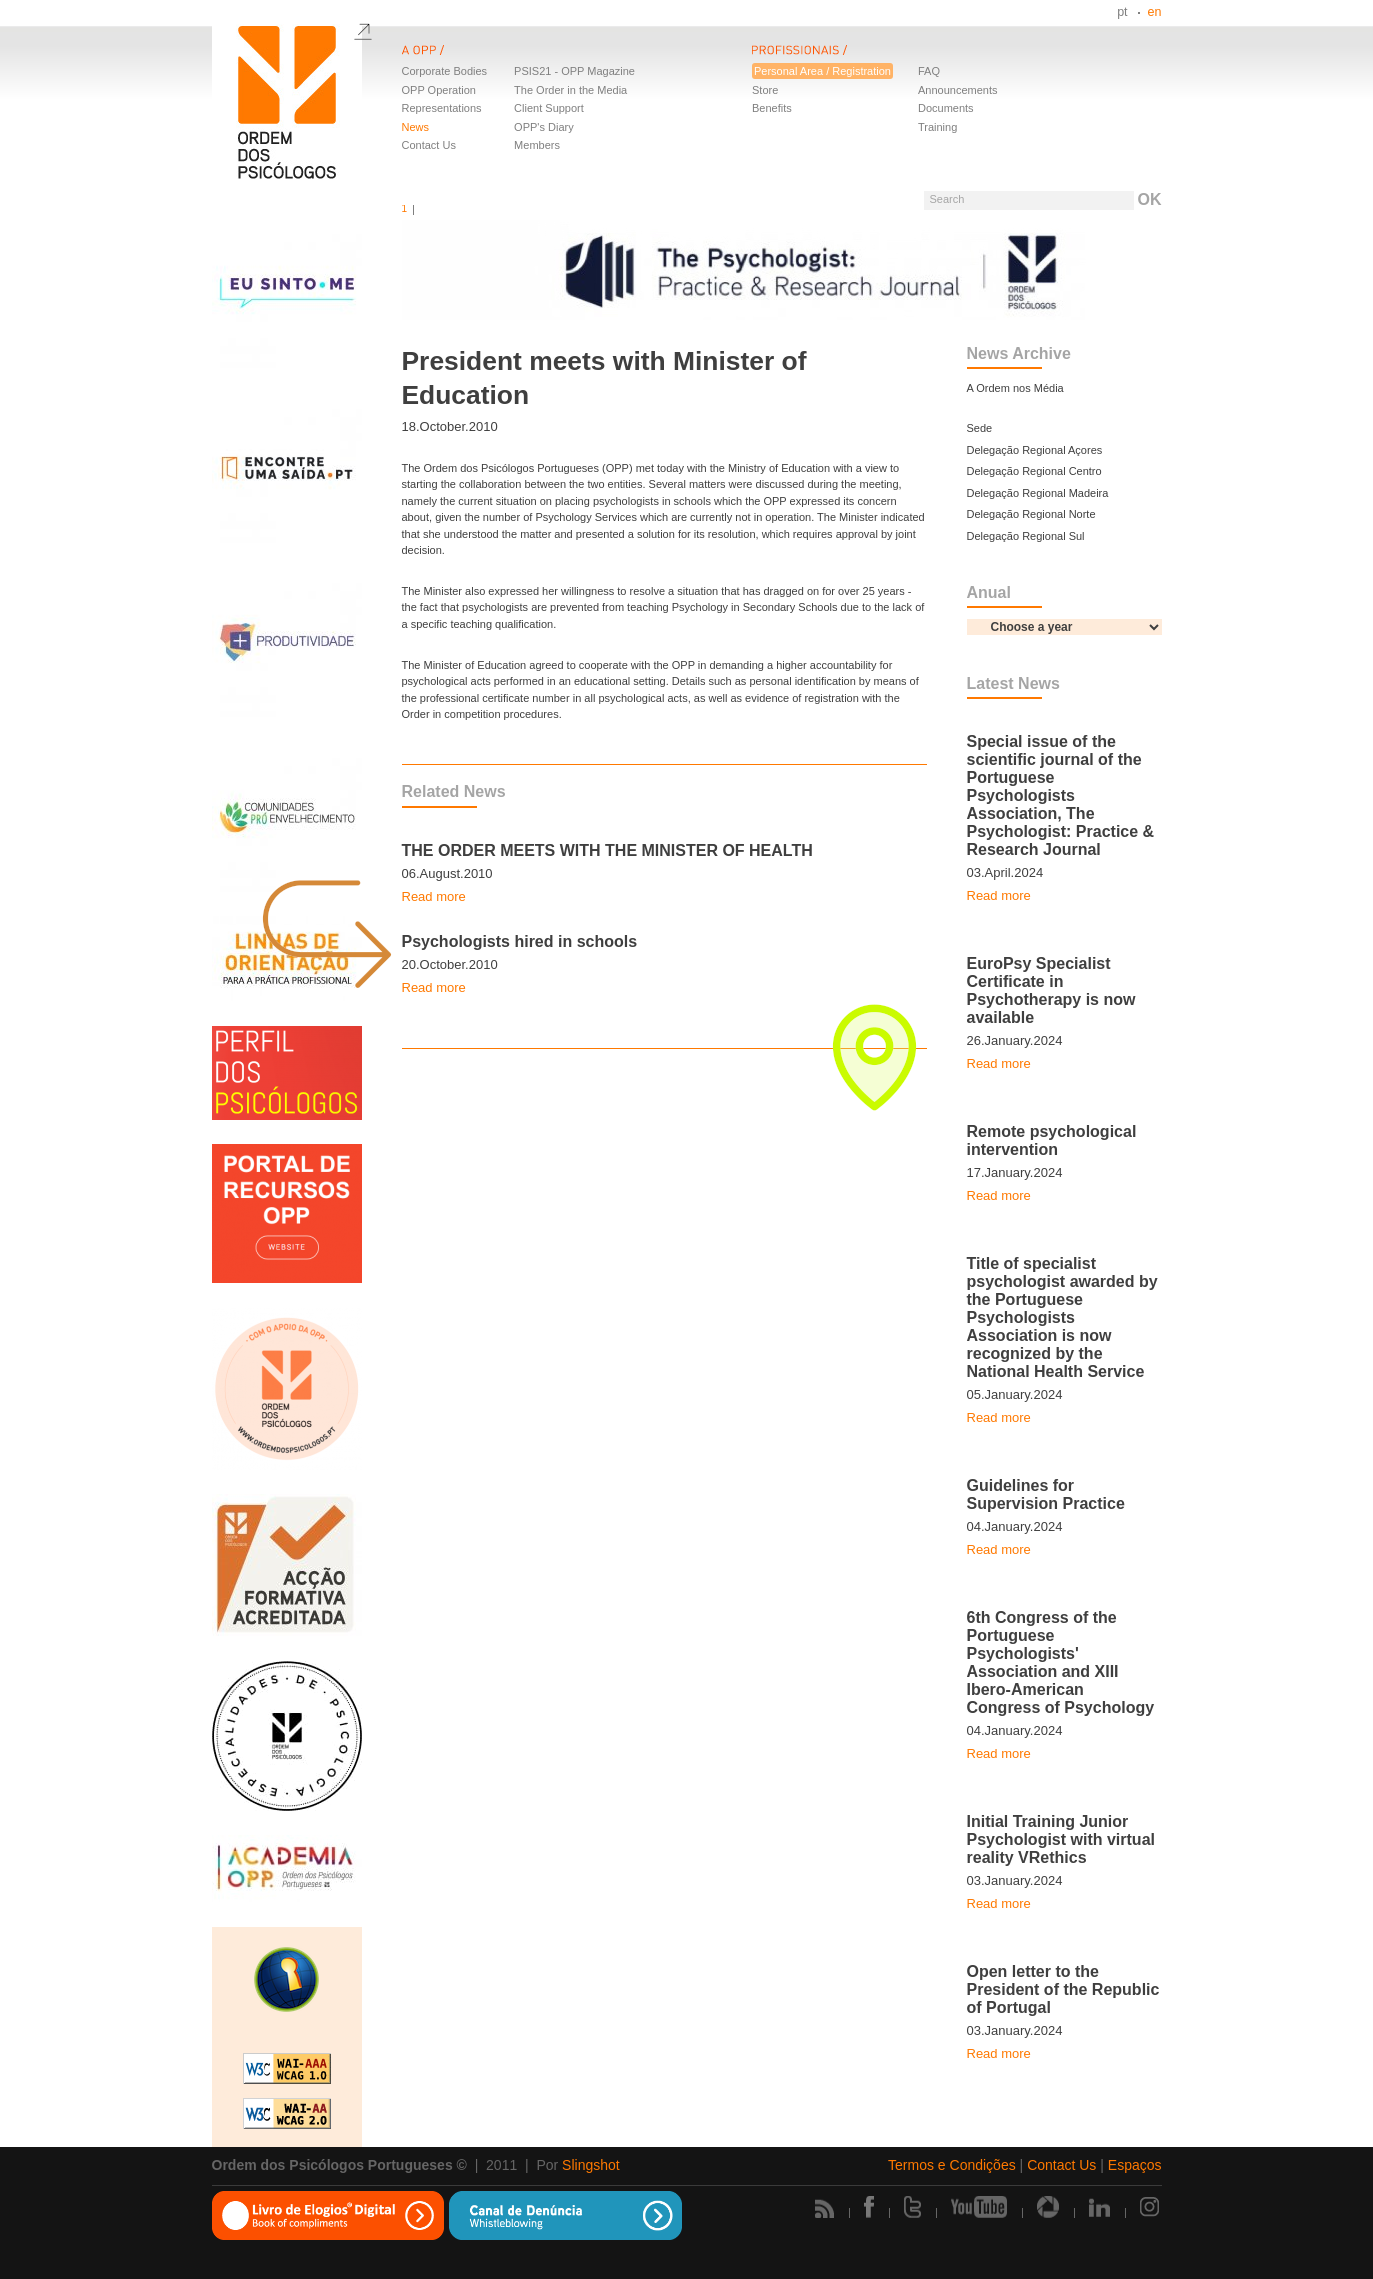  I want to click on view location on map, so click(874, 1057).